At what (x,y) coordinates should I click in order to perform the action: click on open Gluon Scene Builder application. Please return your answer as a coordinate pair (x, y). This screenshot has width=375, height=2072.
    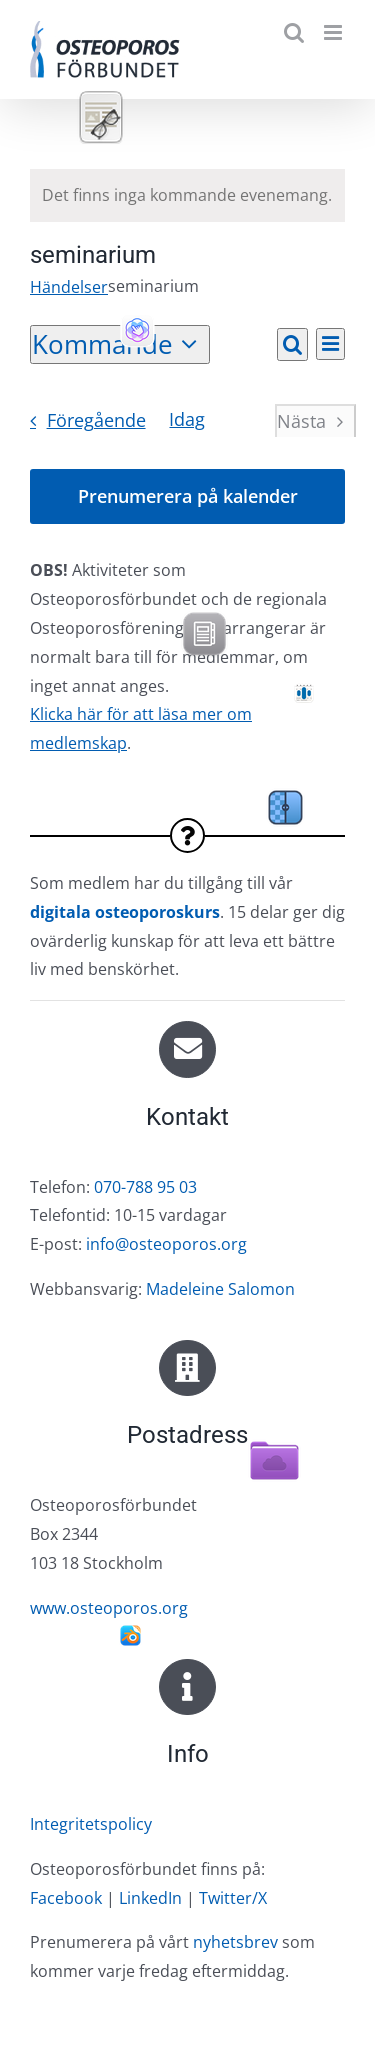
    Looking at the image, I should click on (136, 330).